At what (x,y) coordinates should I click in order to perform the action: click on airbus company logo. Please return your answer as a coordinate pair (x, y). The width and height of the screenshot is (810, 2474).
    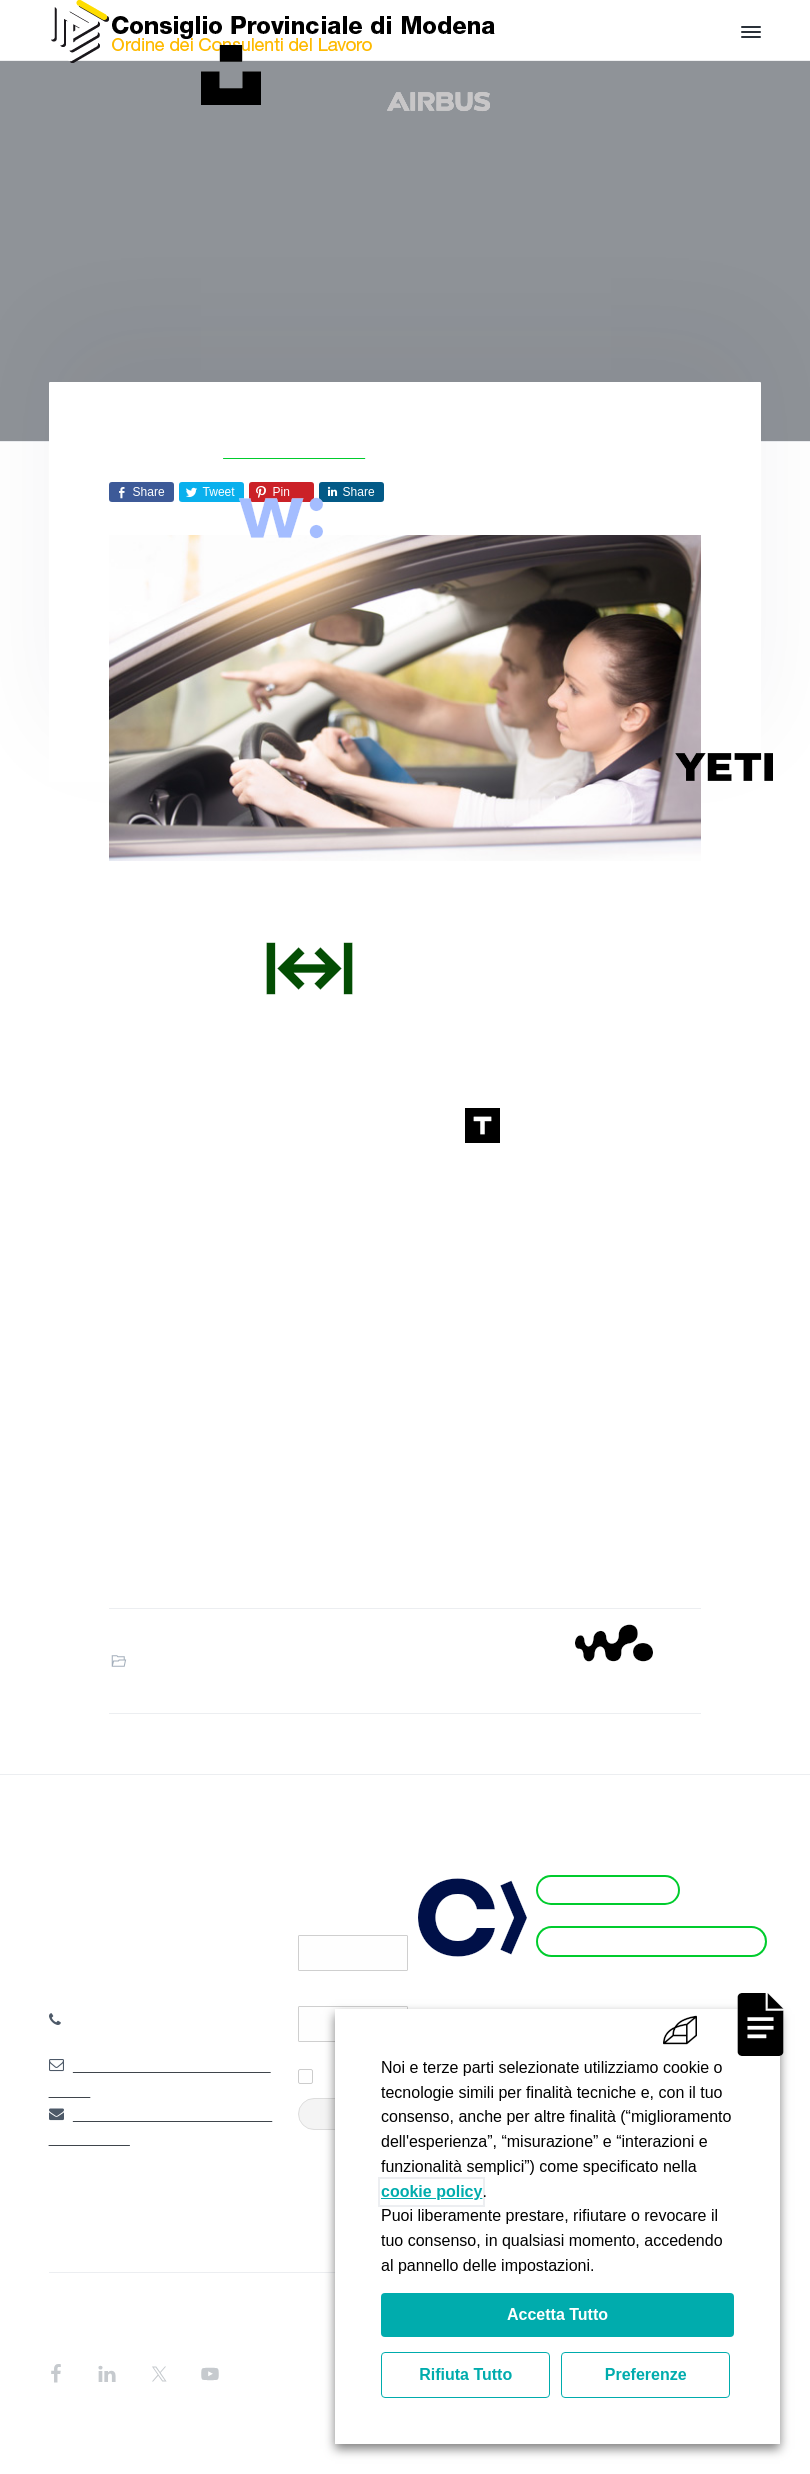
    Looking at the image, I should click on (438, 101).